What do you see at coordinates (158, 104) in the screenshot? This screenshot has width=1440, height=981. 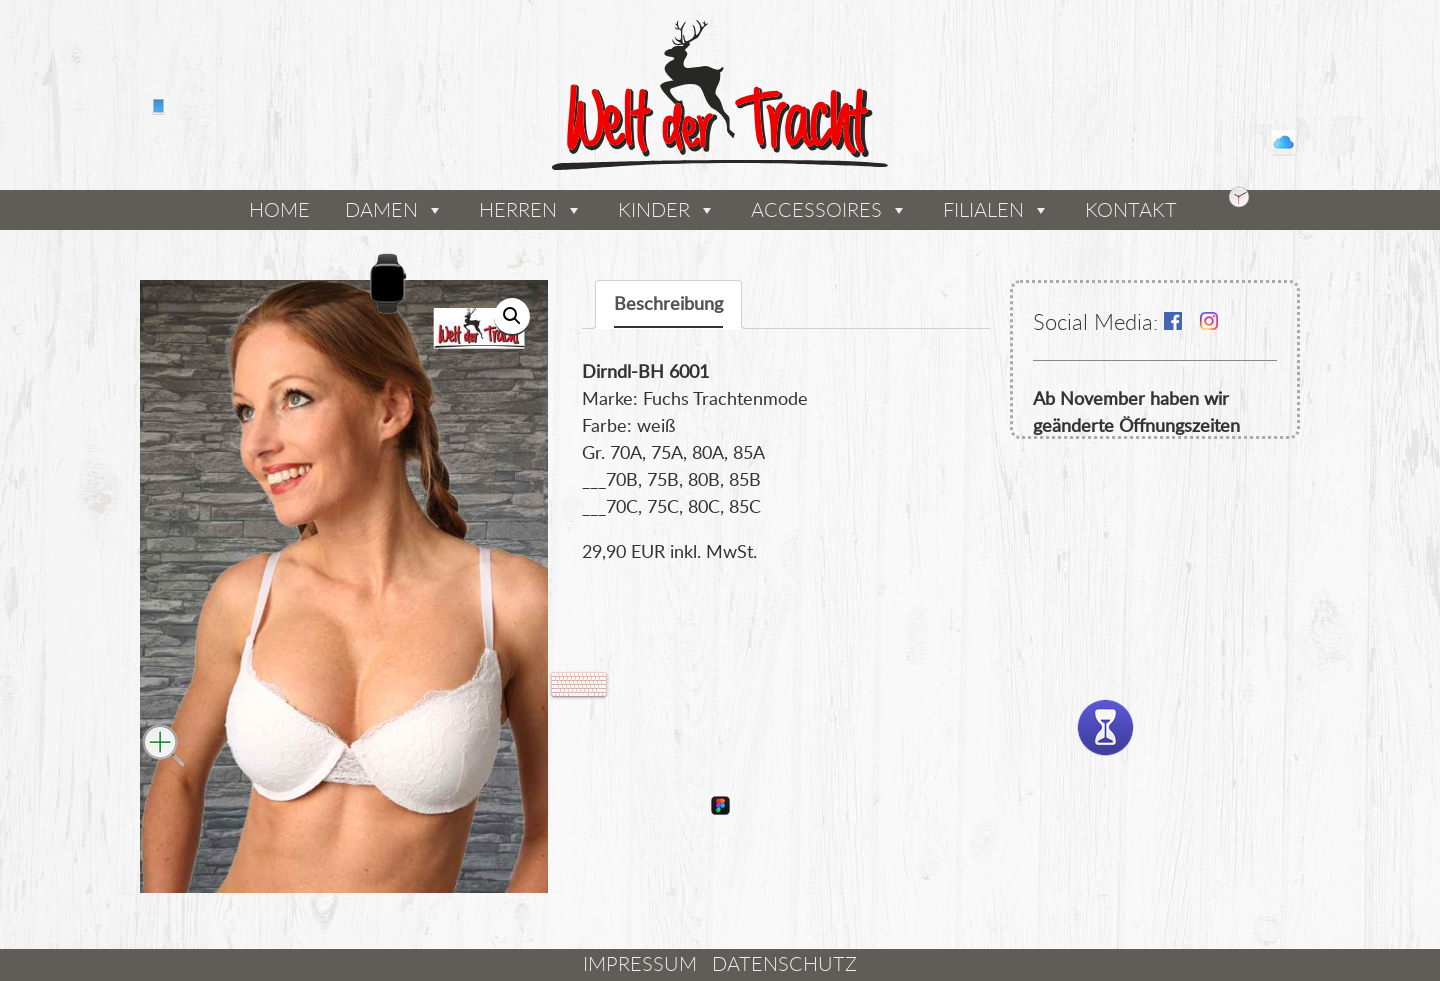 I see `indicates a connected iPad mini device` at bounding box center [158, 104].